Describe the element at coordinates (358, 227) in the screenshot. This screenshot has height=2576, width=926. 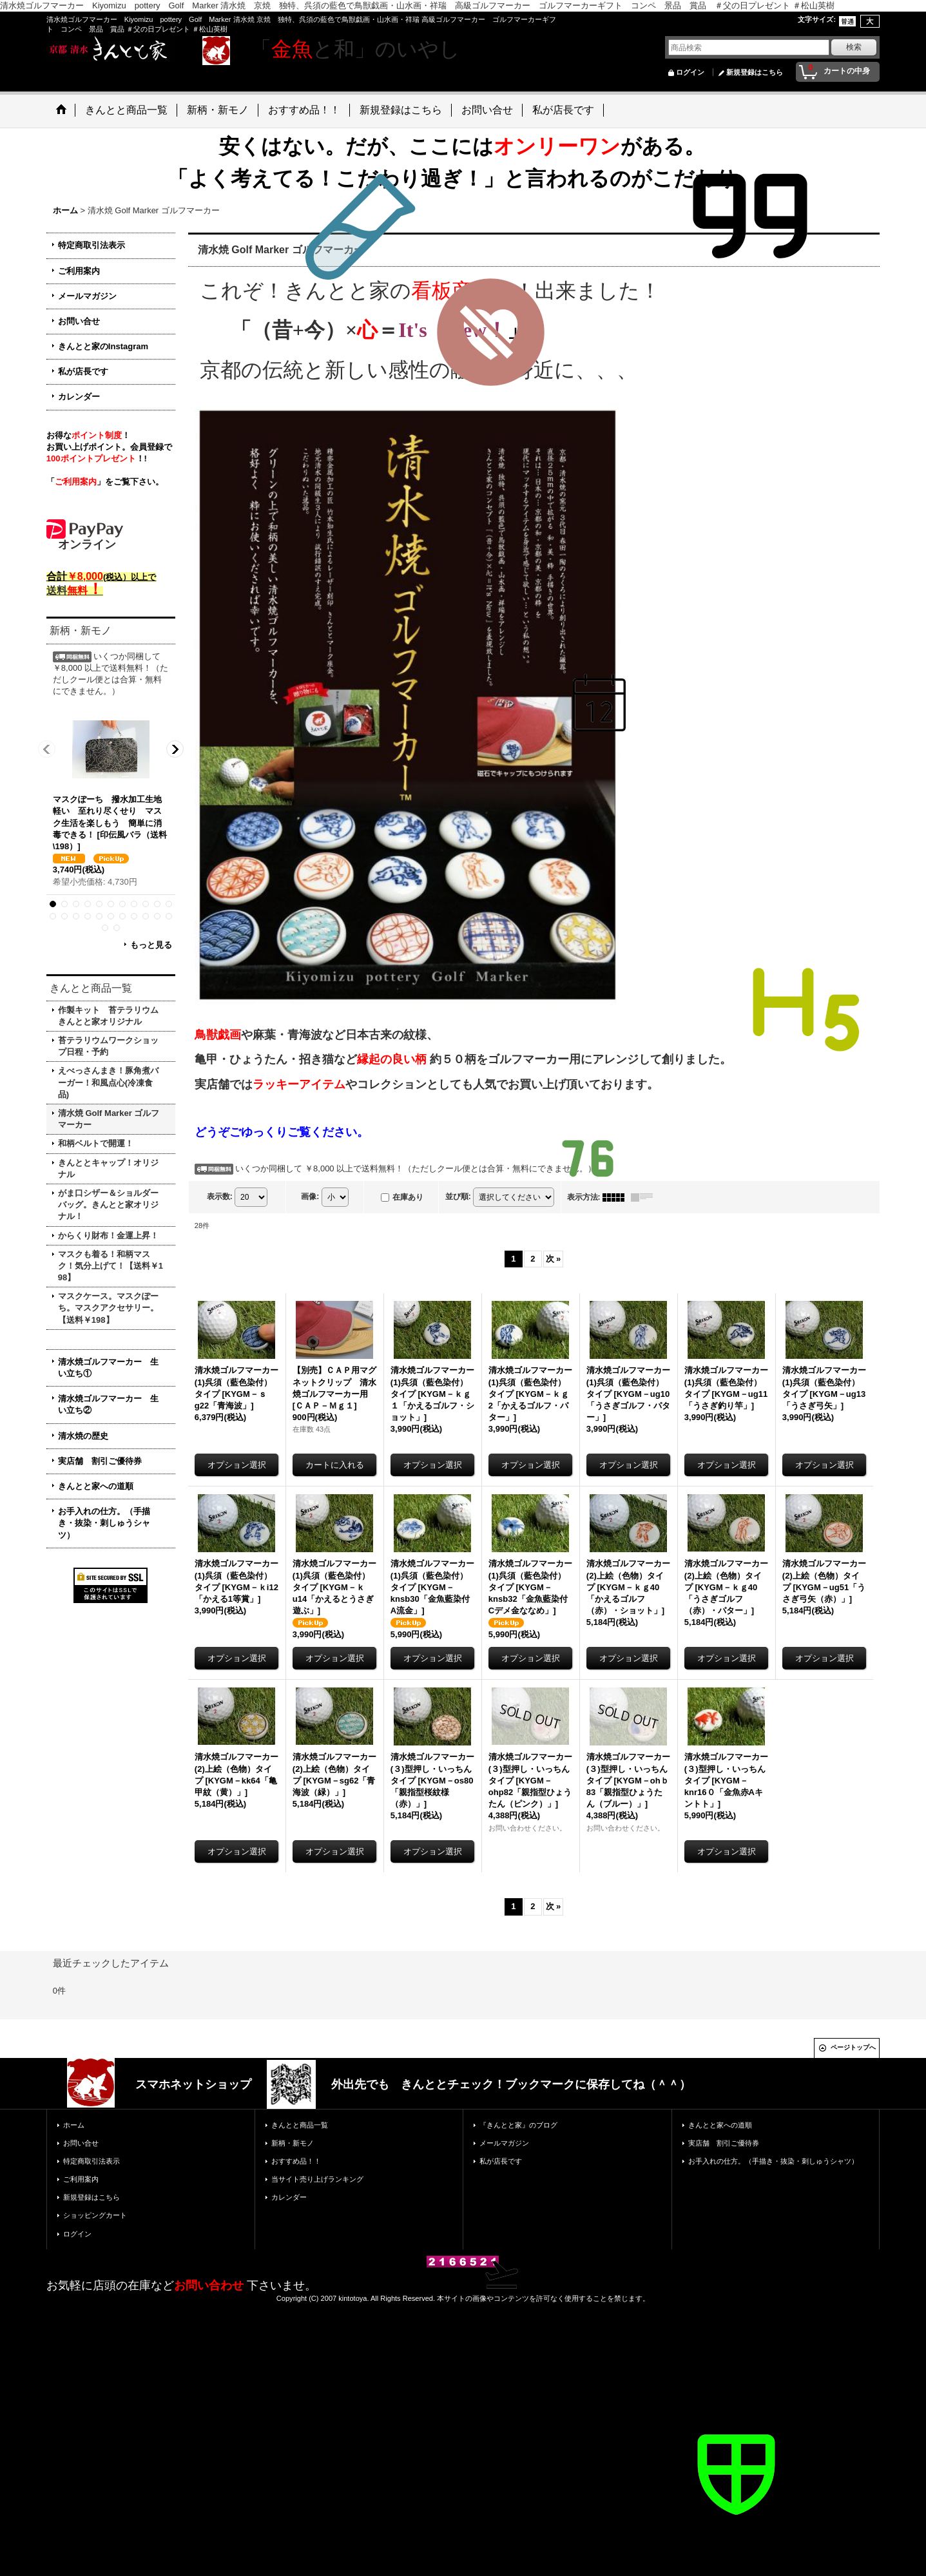
I see `access lab or experimental features` at that location.